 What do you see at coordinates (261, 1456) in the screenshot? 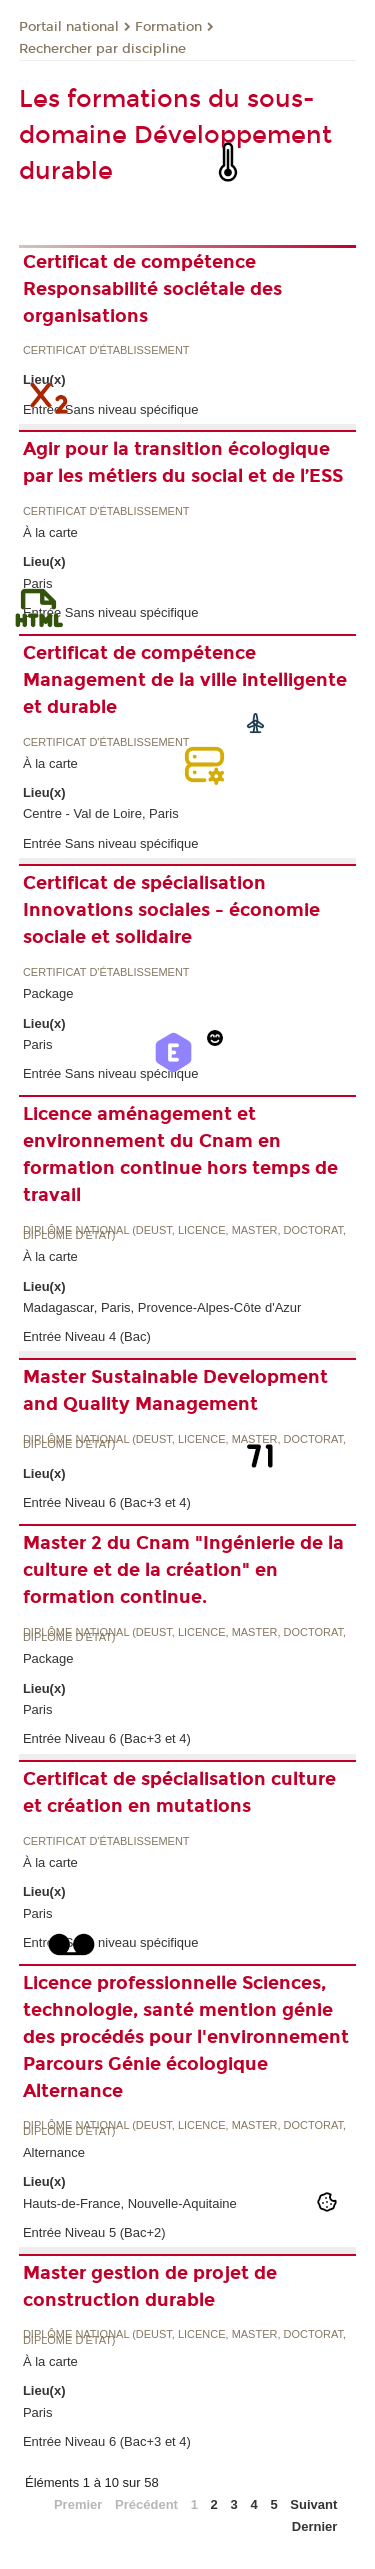
I see `indicates item number 71 in a list or sequence` at bounding box center [261, 1456].